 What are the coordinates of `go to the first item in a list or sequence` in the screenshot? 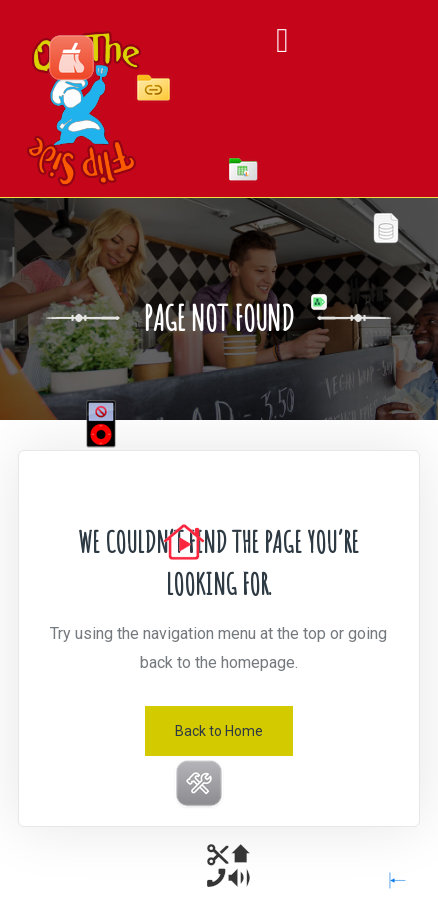 It's located at (397, 880).